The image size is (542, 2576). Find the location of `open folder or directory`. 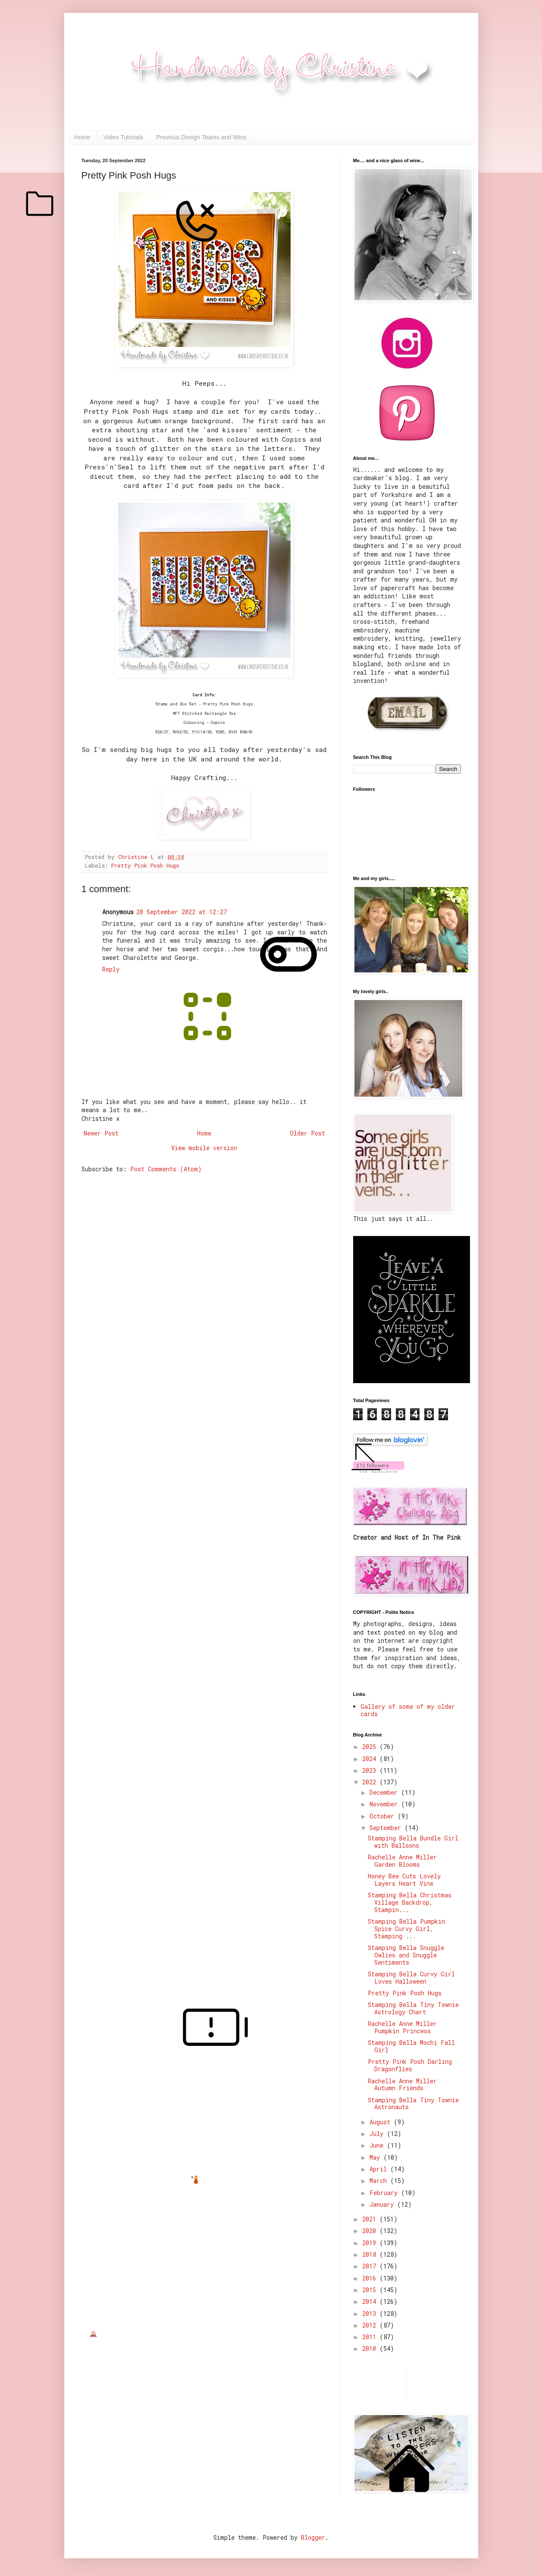

open folder or directory is located at coordinates (40, 204).